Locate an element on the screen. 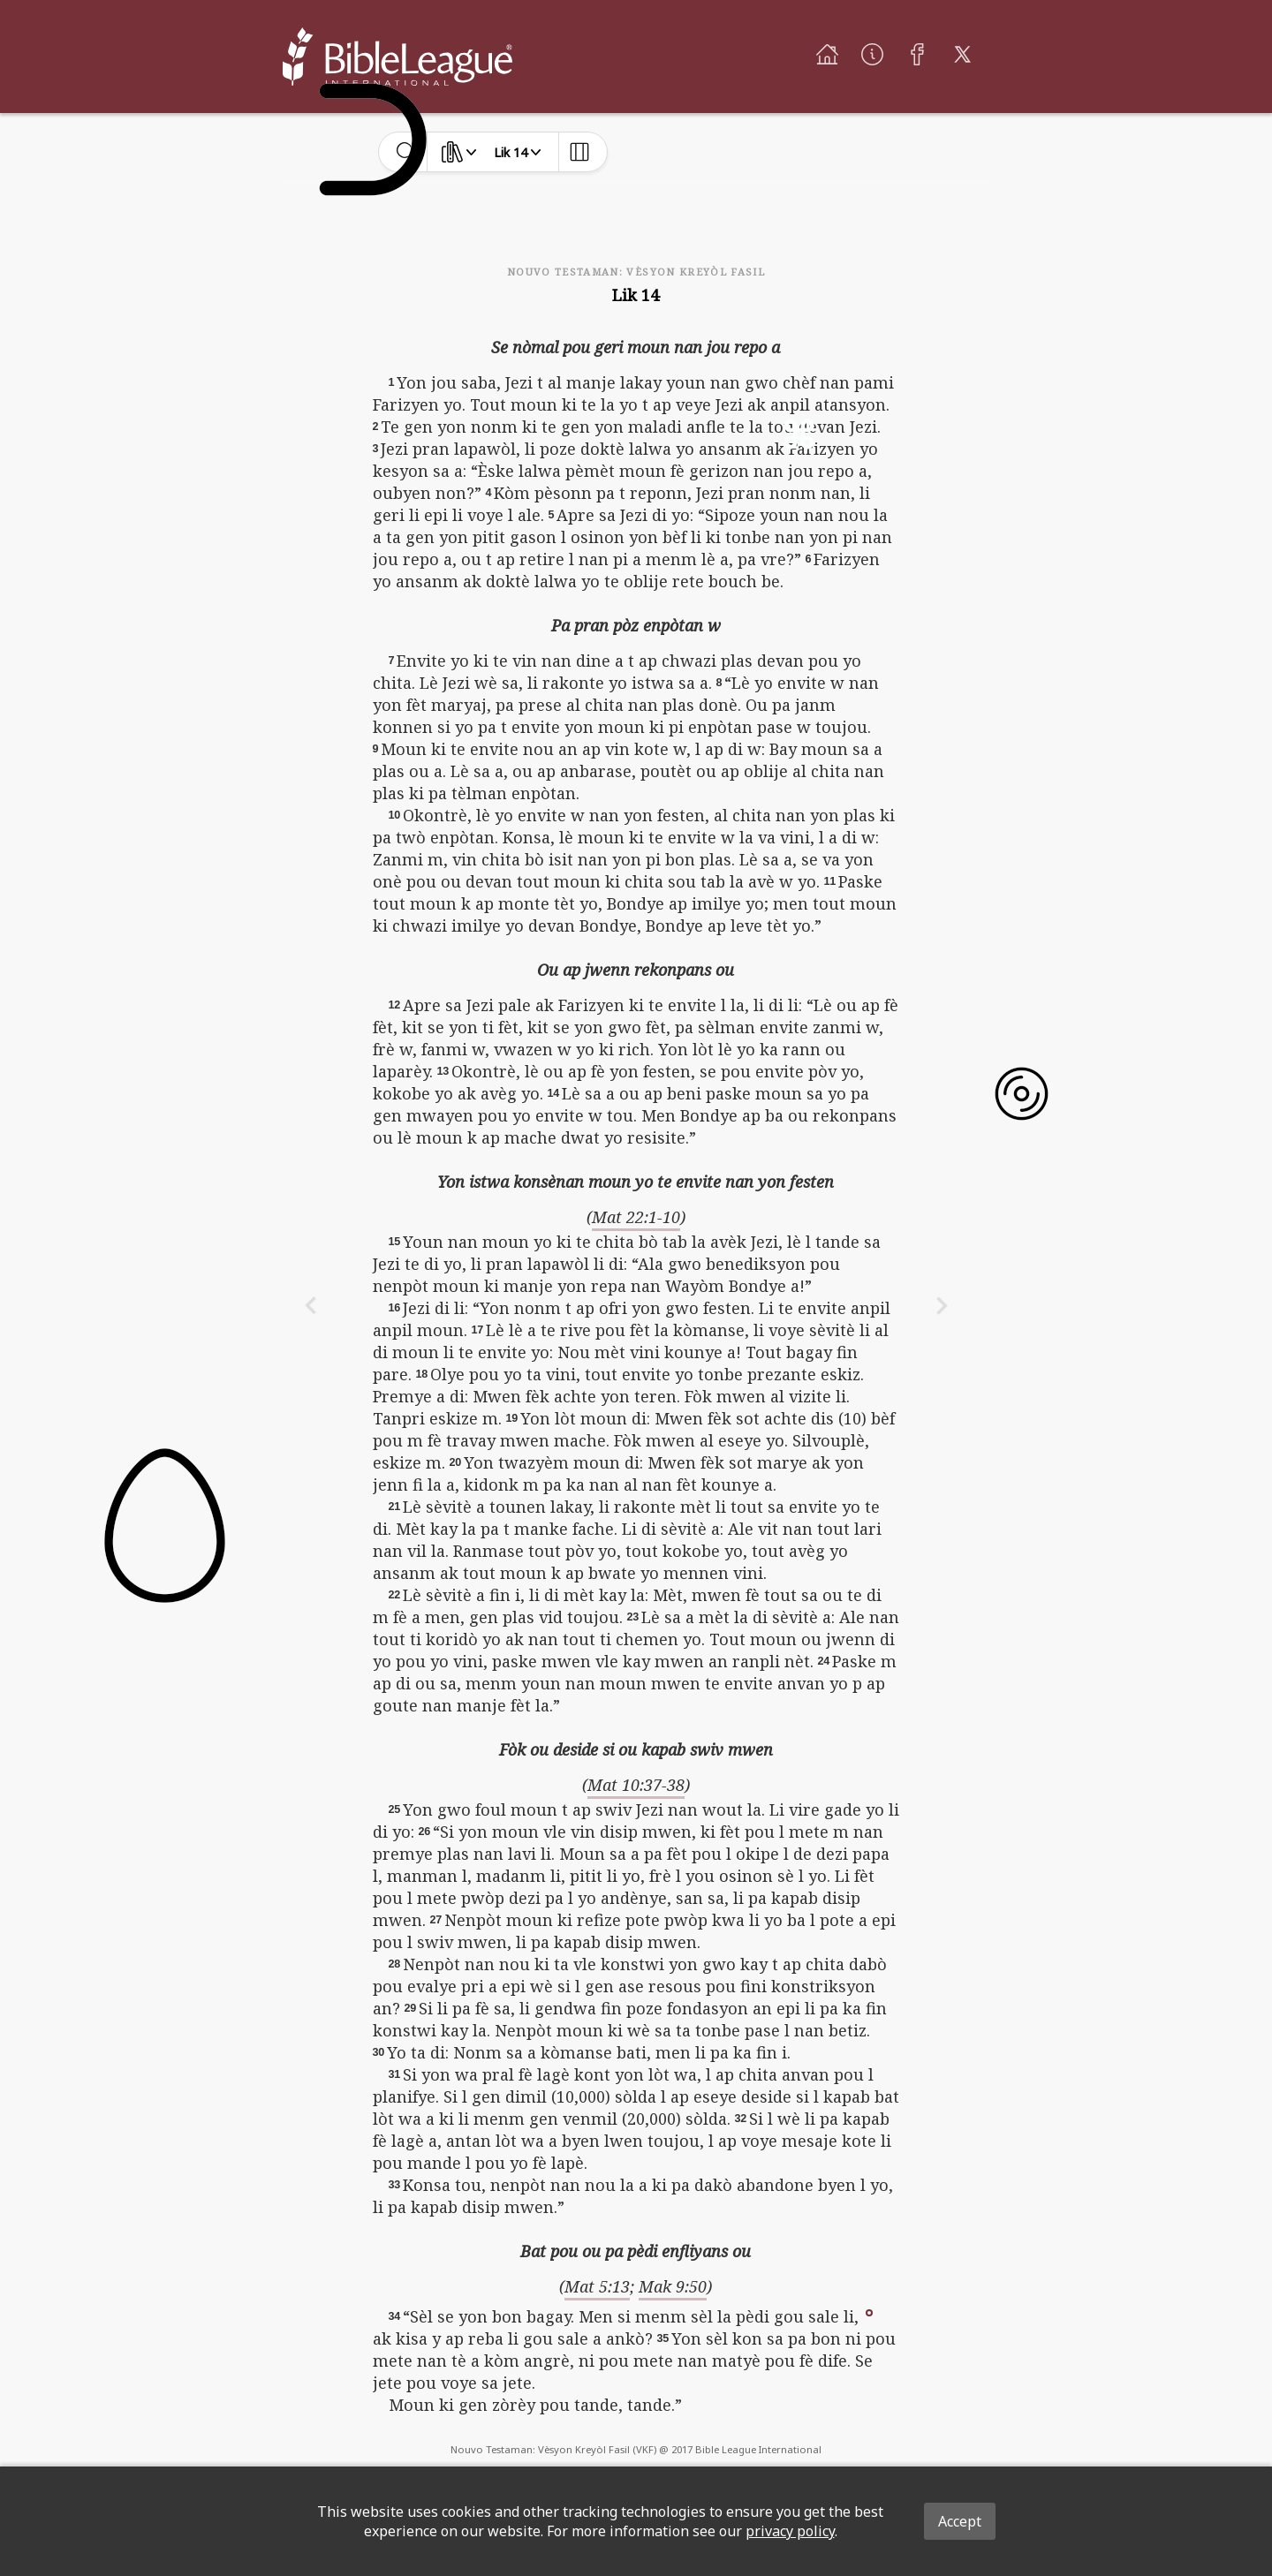 The height and width of the screenshot is (2576, 1272). play or browse music library is located at coordinates (1021, 1093).